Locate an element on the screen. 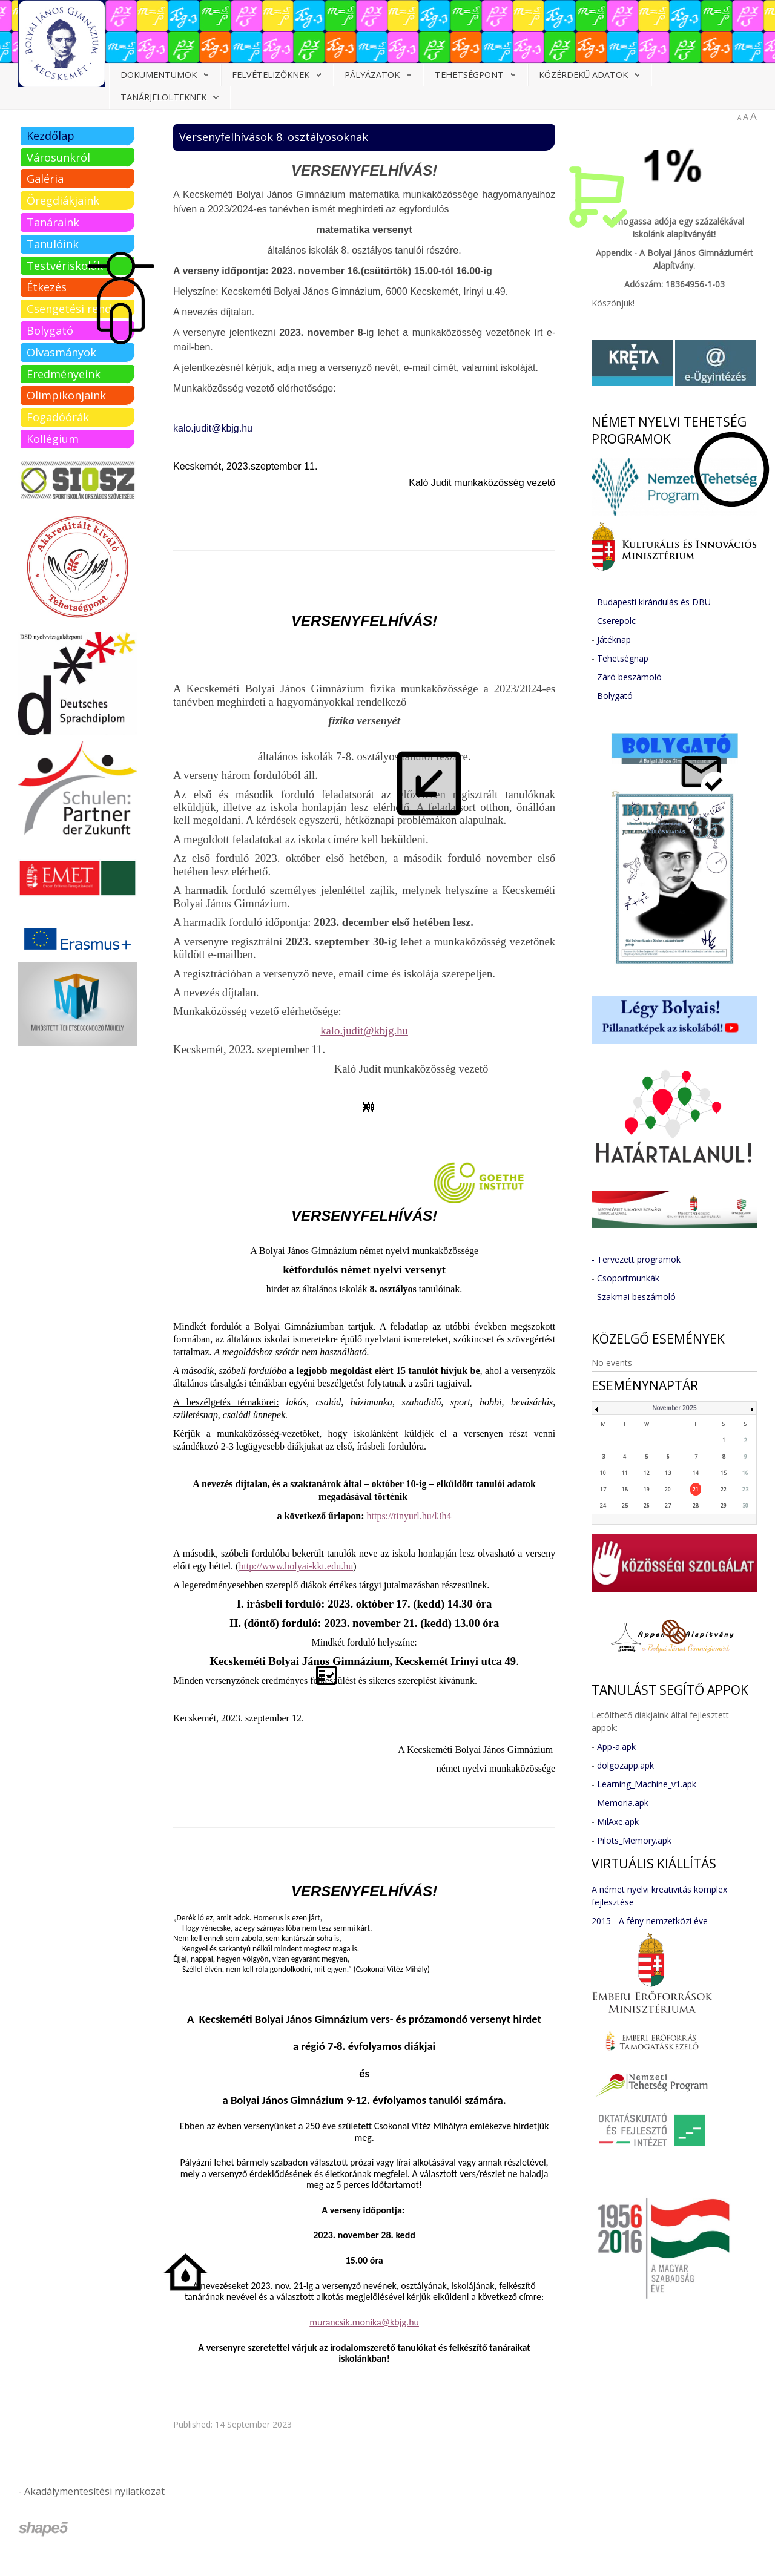 The width and height of the screenshot is (775, 2576). exclude overlapping elements from selection is located at coordinates (674, 1632).